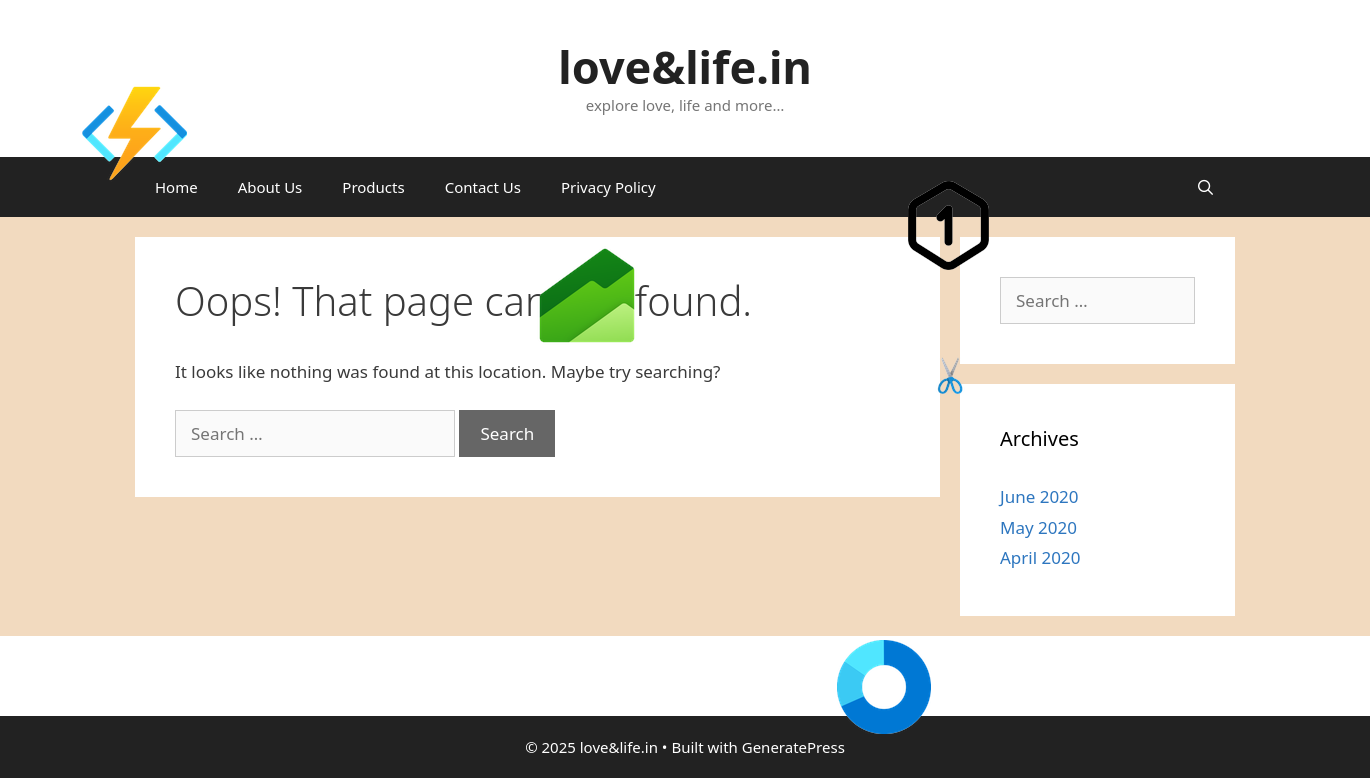 The image size is (1370, 778). Describe the element at coordinates (134, 133) in the screenshot. I see `open azure functions app` at that location.